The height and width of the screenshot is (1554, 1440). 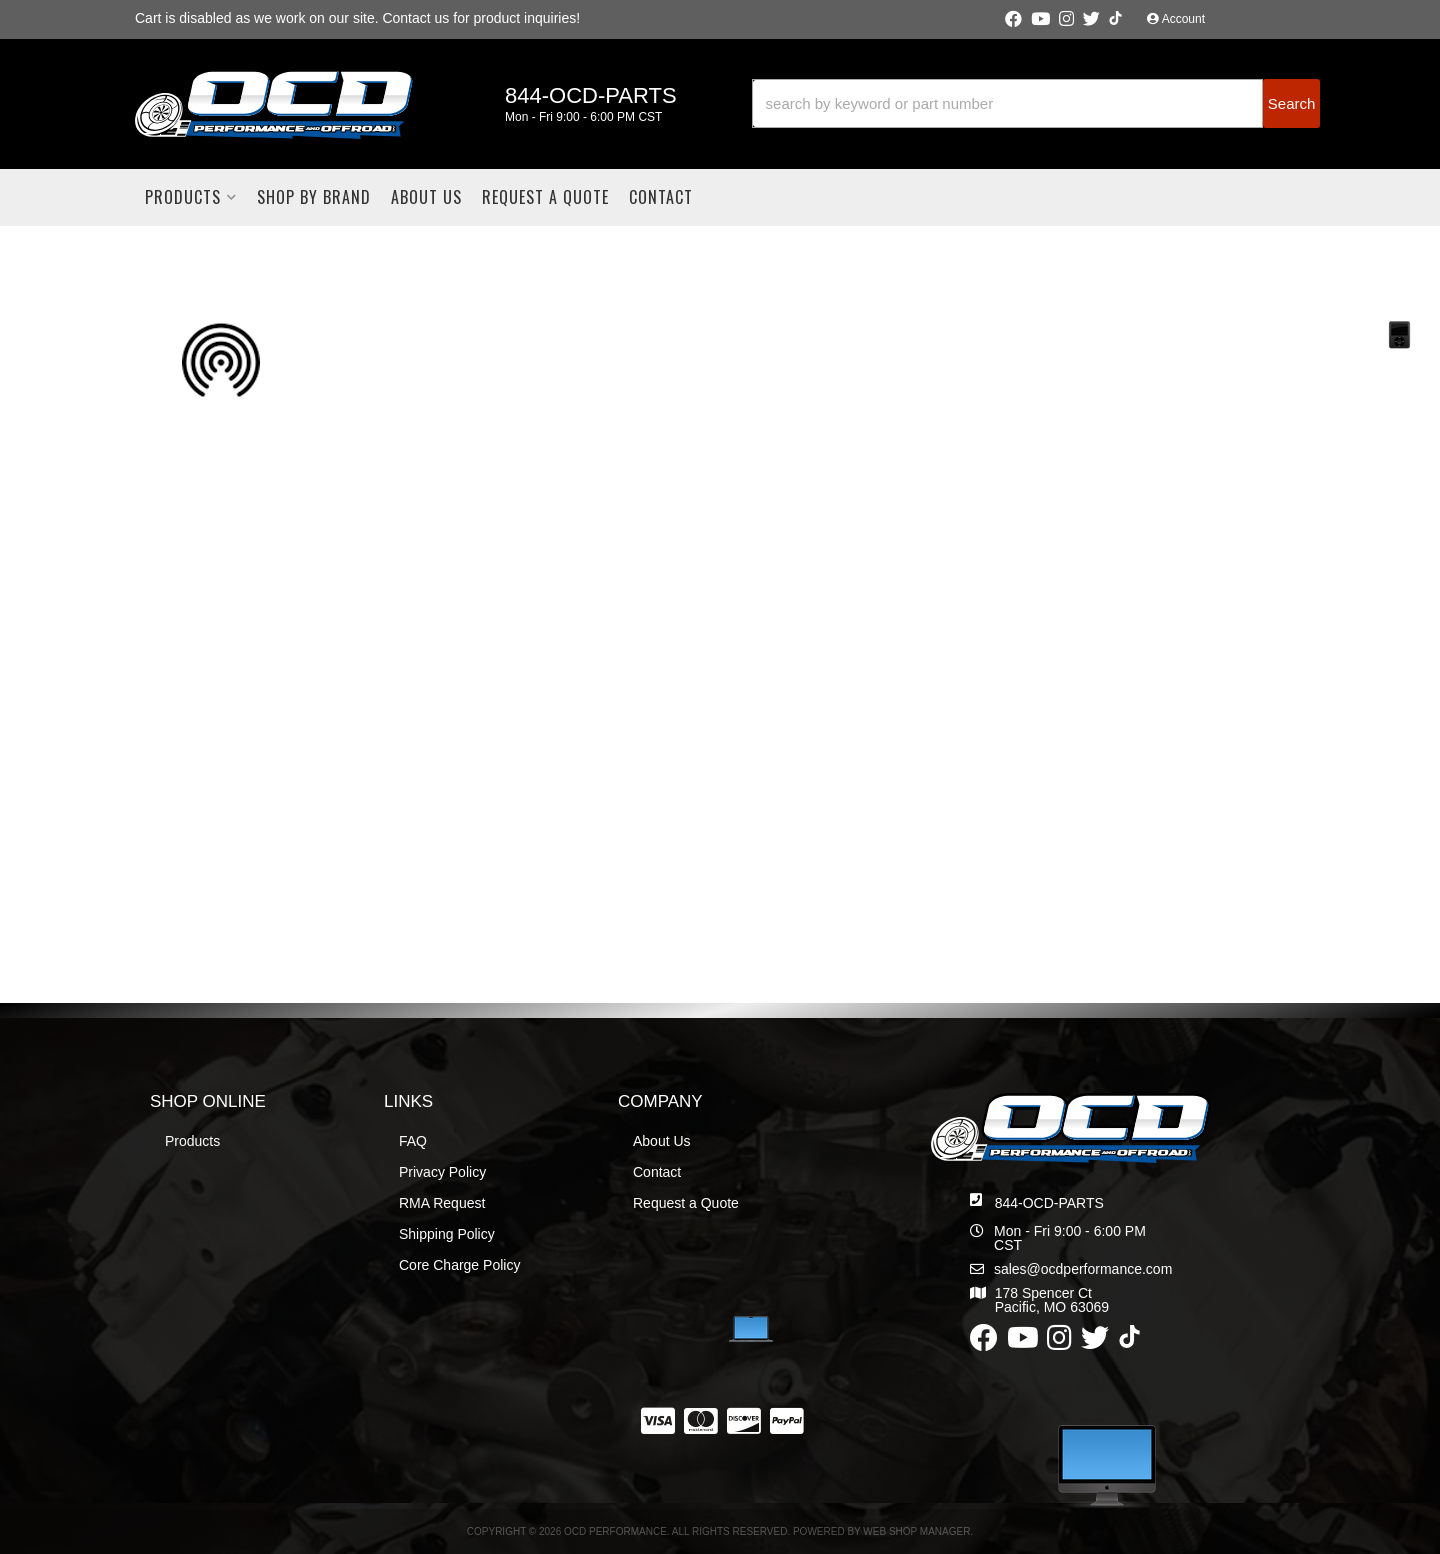 I want to click on iPod nano device connected, so click(x=1399, y=328).